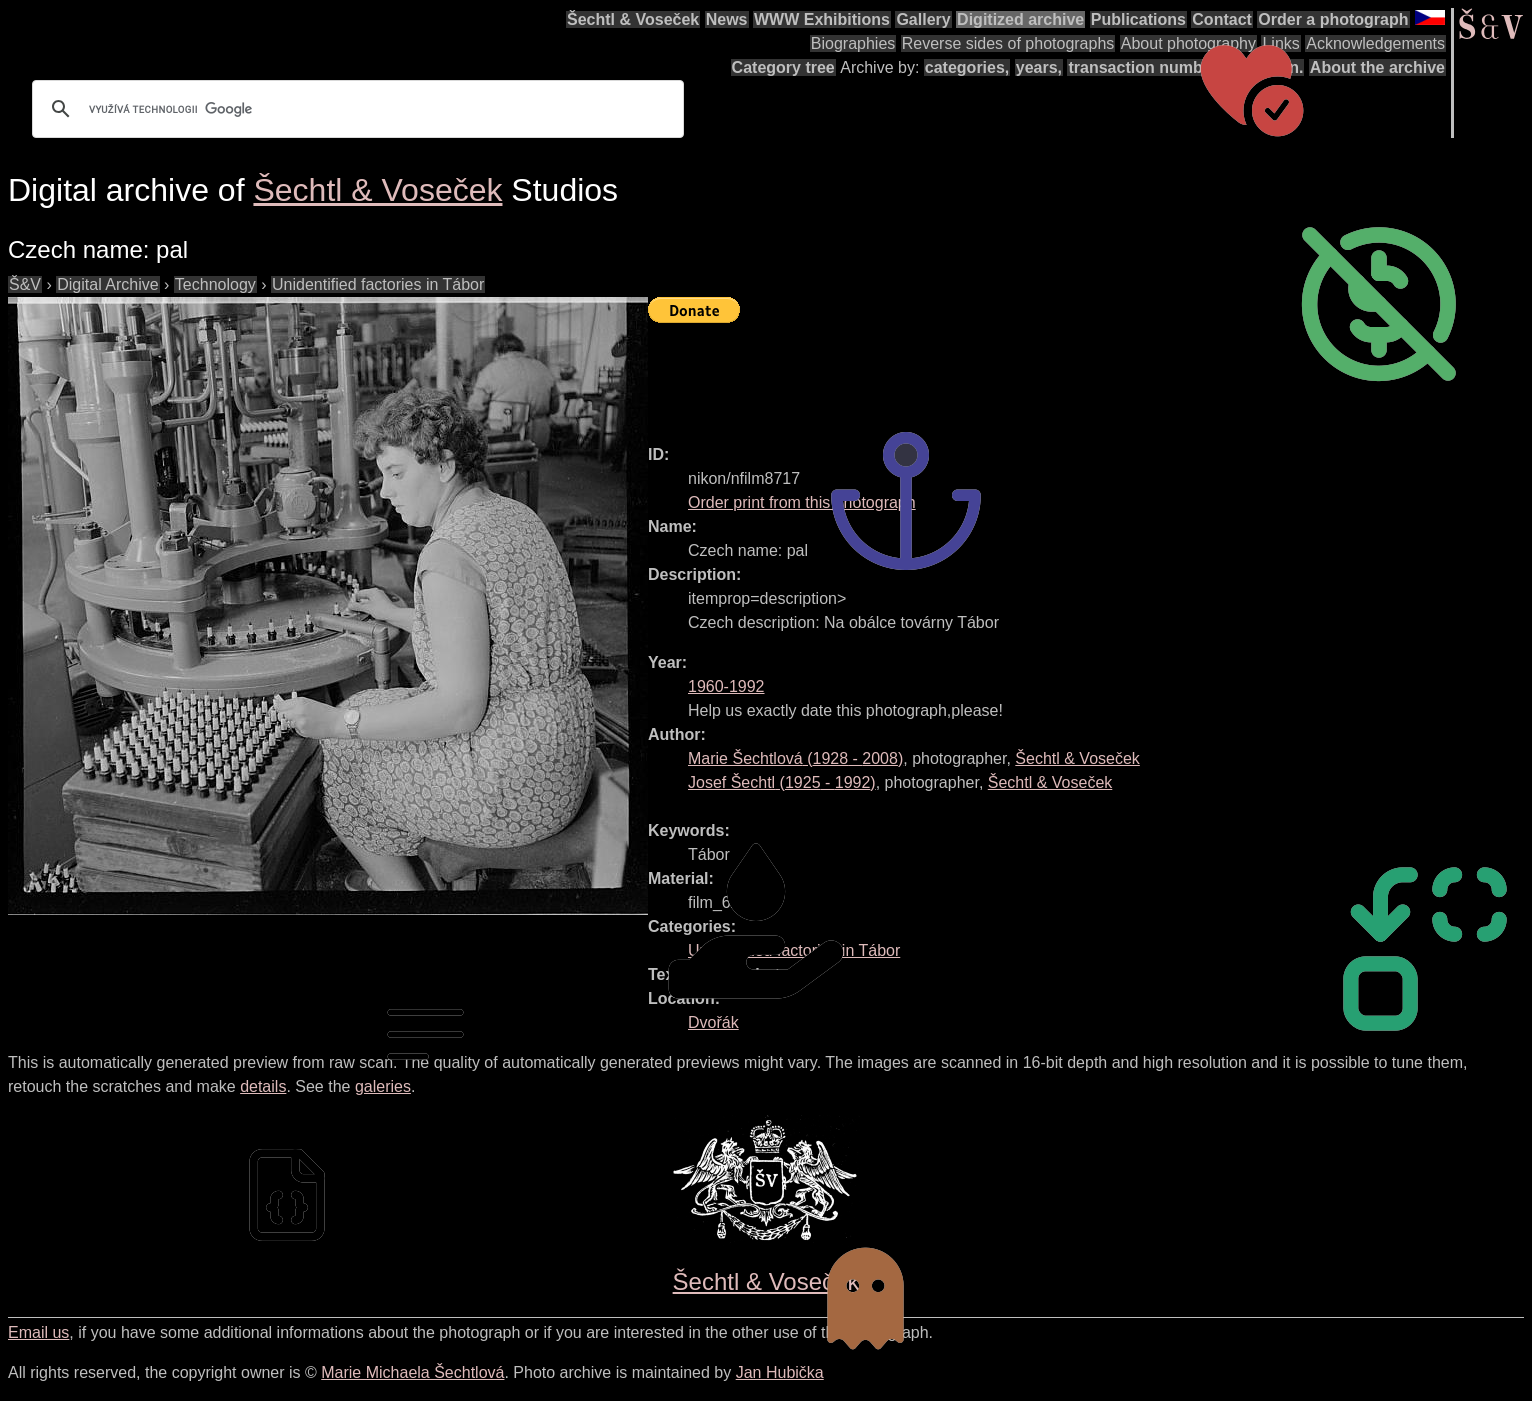  I want to click on anchor point or link to a fixed position, so click(906, 501).